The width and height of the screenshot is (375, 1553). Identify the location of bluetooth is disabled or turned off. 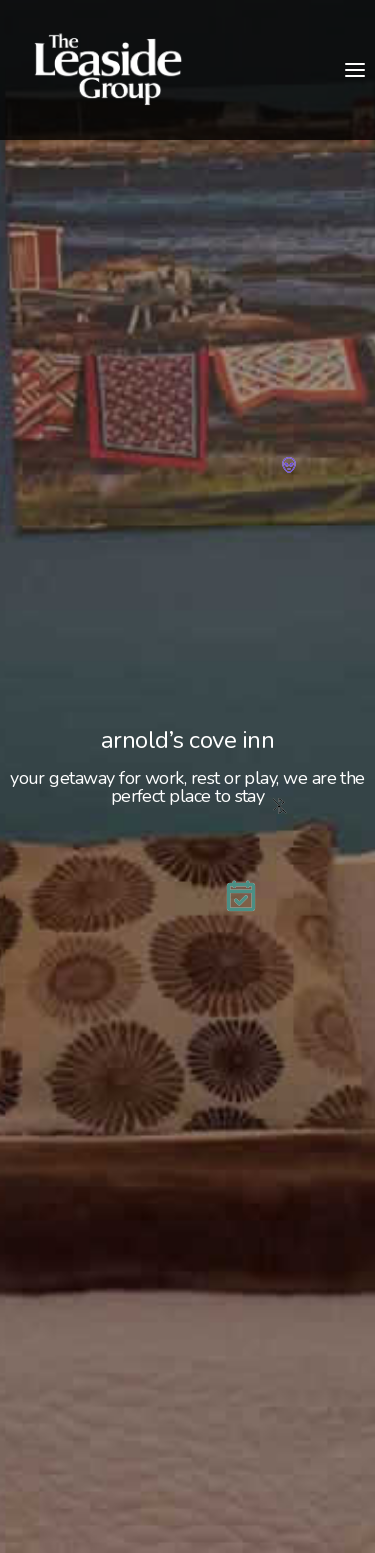
(279, 806).